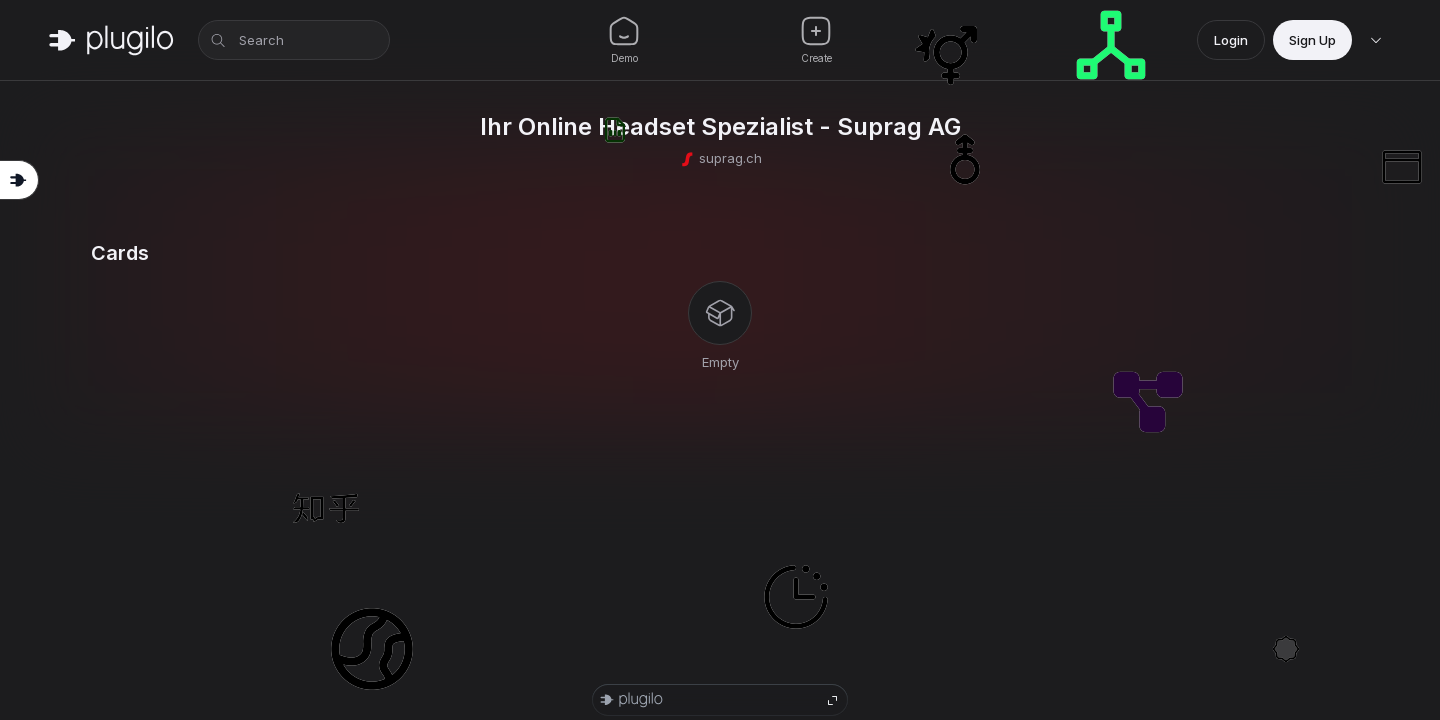  What do you see at coordinates (1286, 649) in the screenshot?
I see `indicates a verified or certified status` at bounding box center [1286, 649].